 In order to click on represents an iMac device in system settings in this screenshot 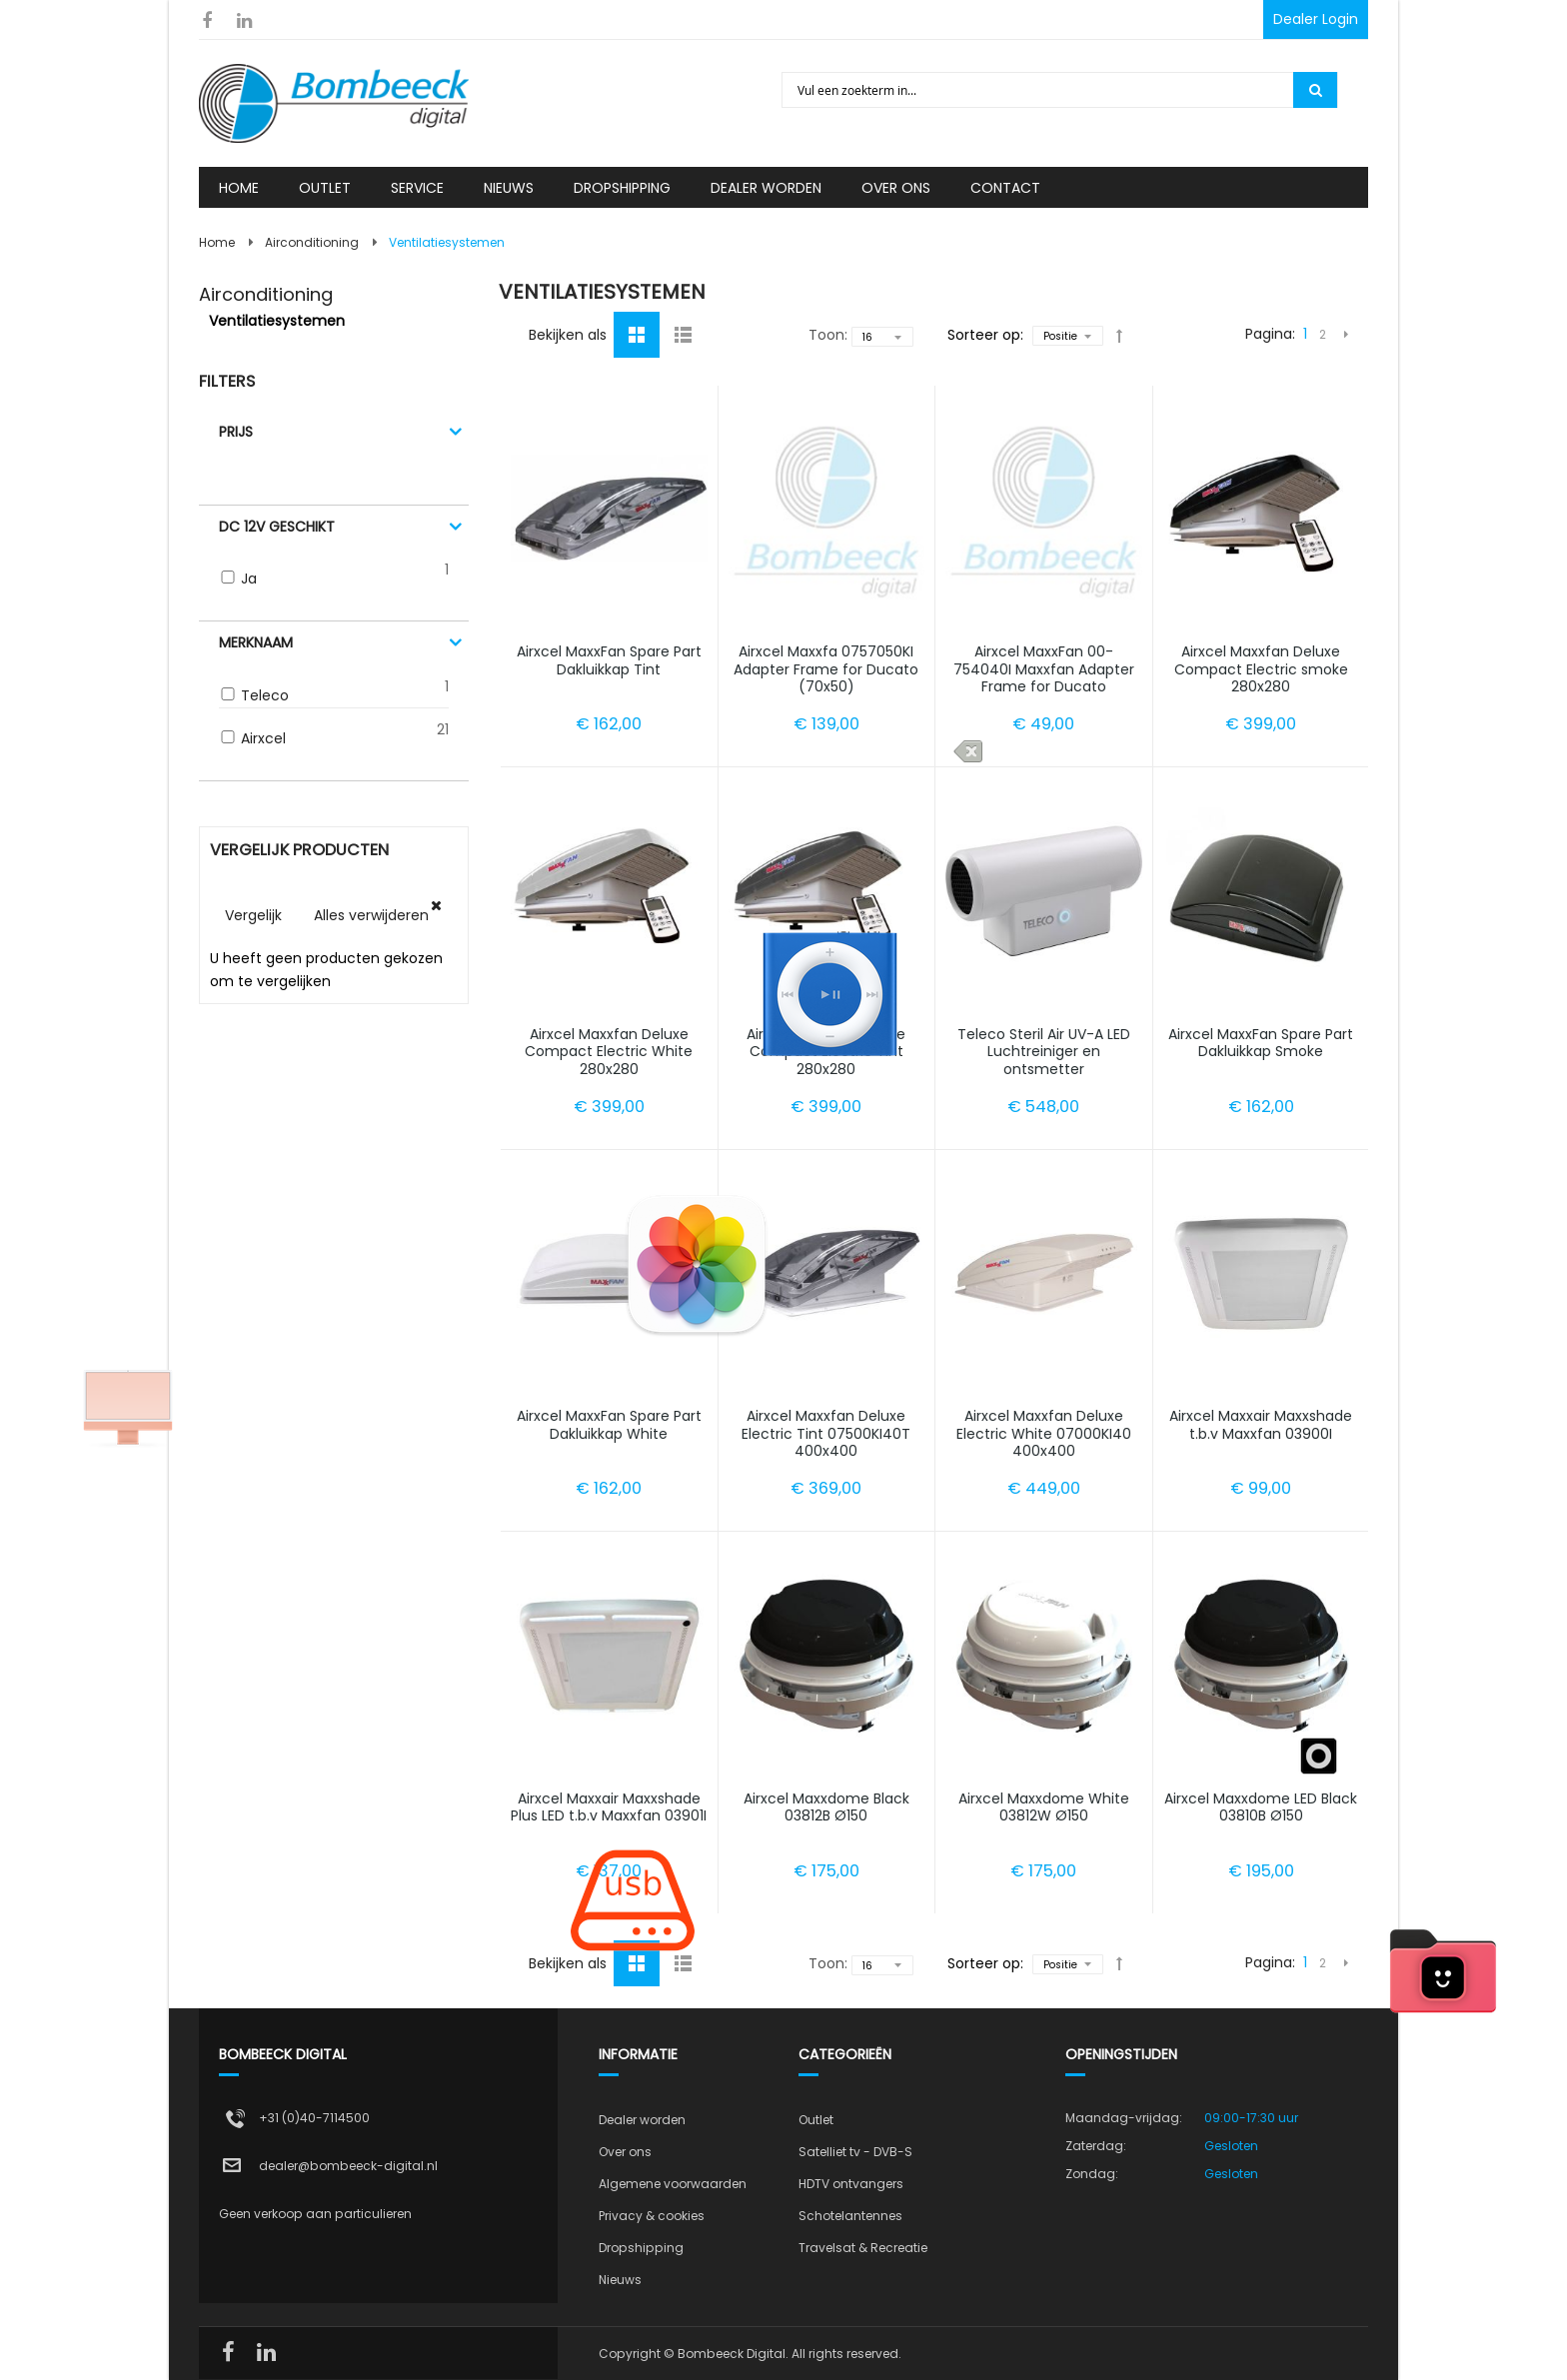, I will do `click(128, 1406)`.